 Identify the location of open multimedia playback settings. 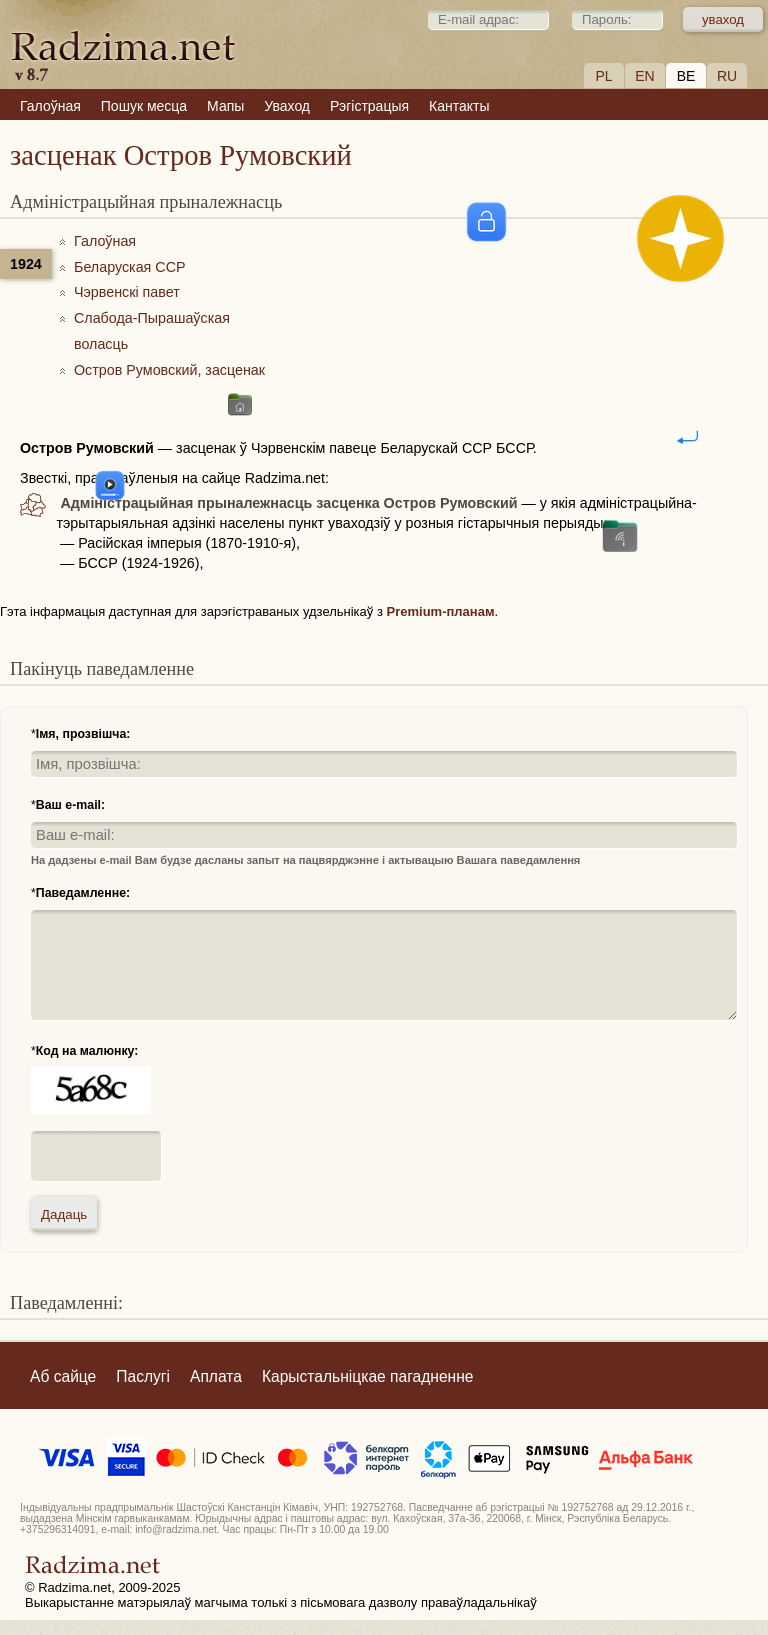
(110, 486).